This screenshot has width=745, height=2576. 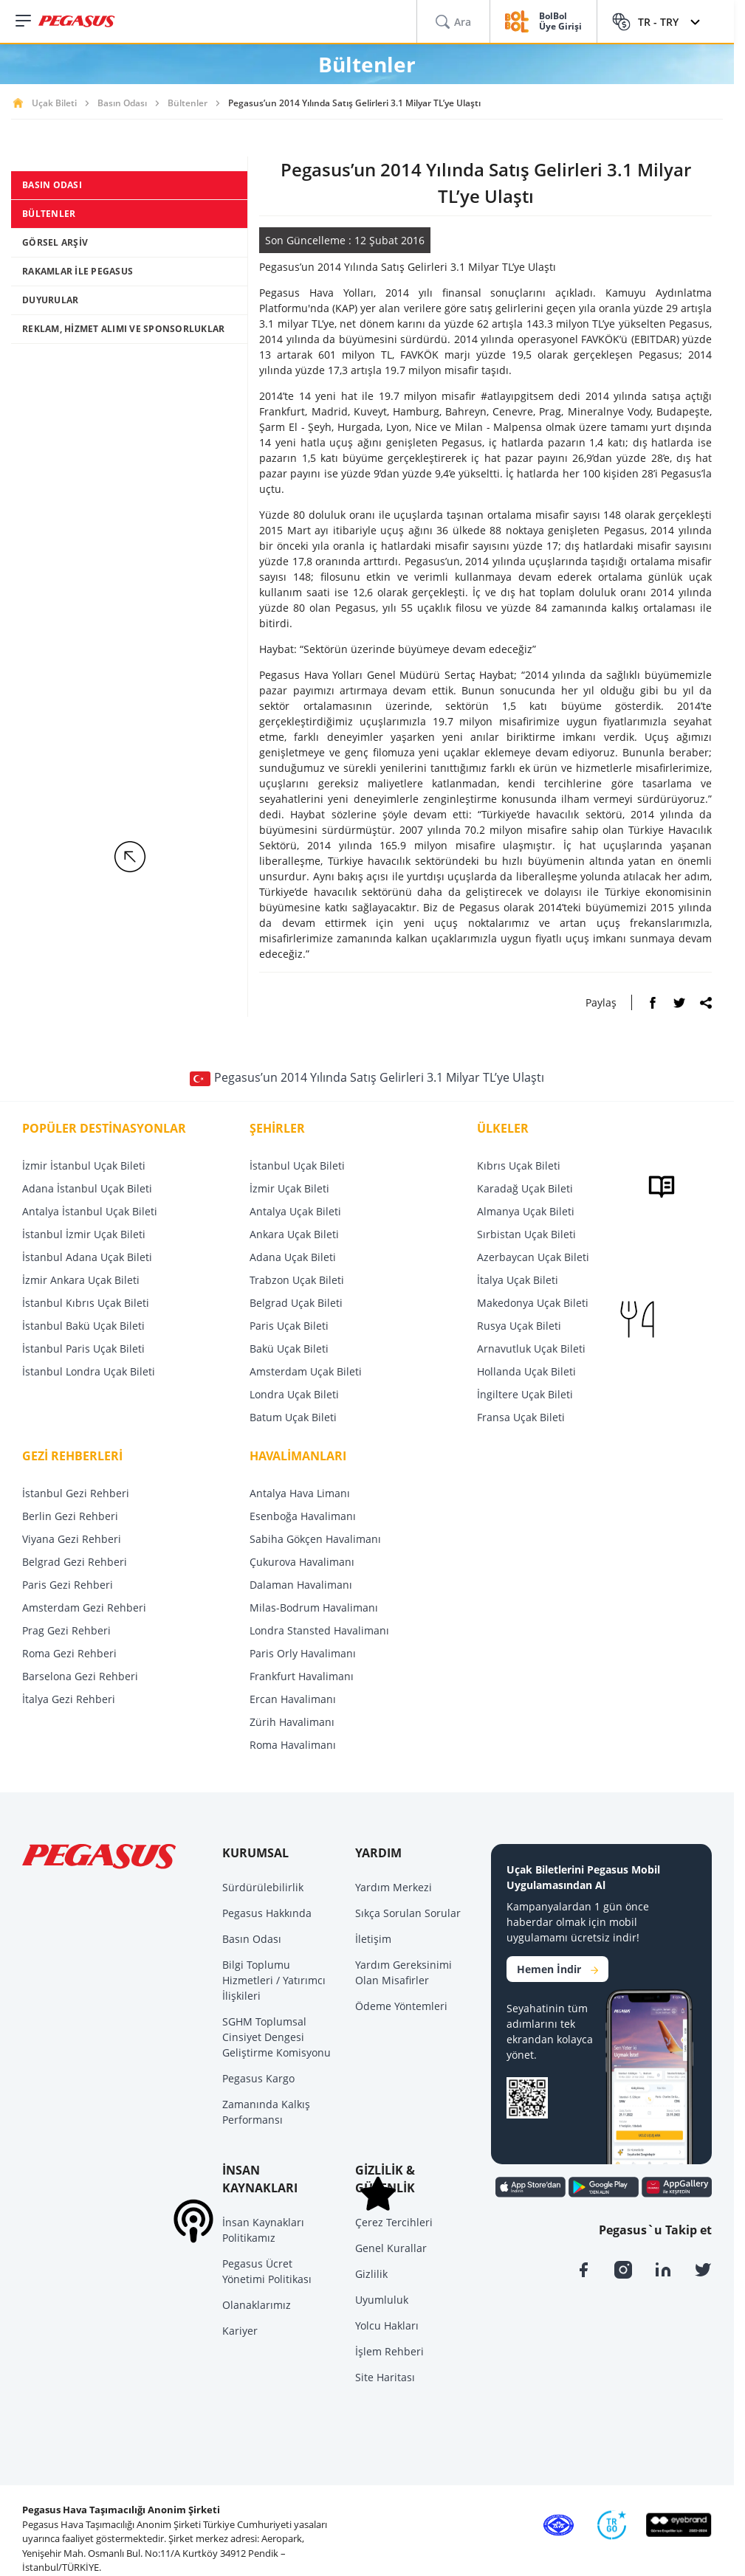 I want to click on indicates a favorited or starred item, so click(x=378, y=2195).